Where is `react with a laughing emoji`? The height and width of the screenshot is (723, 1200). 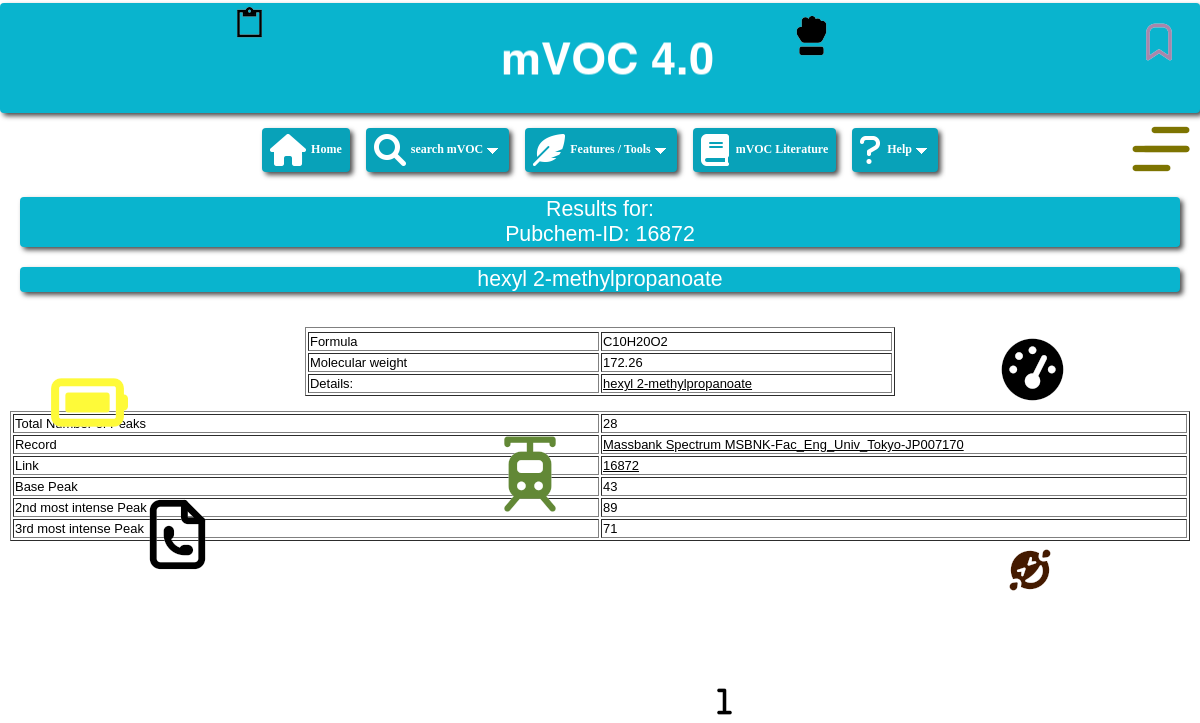
react with a laughing emoji is located at coordinates (1030, 570).